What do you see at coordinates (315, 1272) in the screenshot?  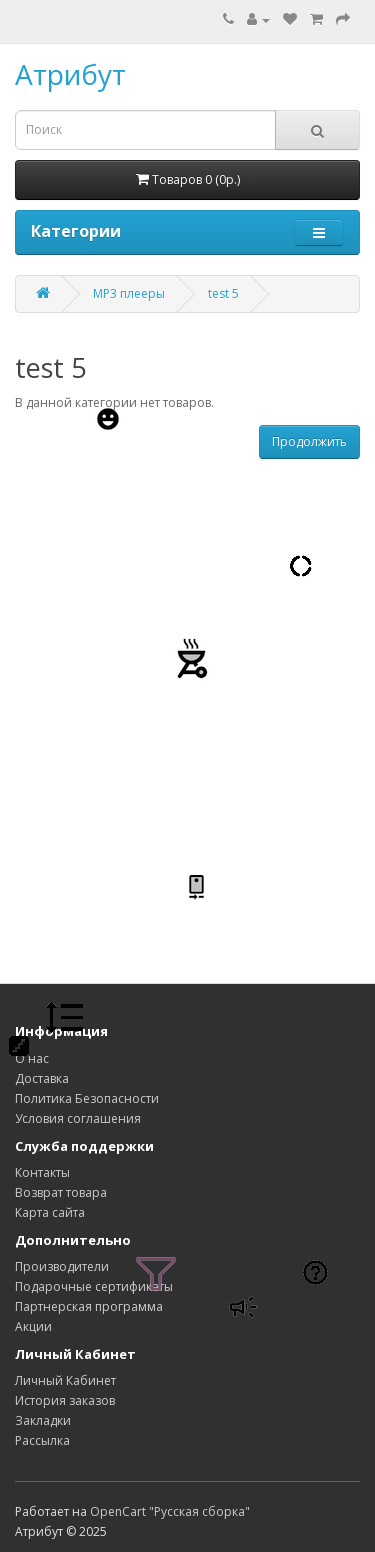 I see `access help or support options` at bounding box center [315, 1272].